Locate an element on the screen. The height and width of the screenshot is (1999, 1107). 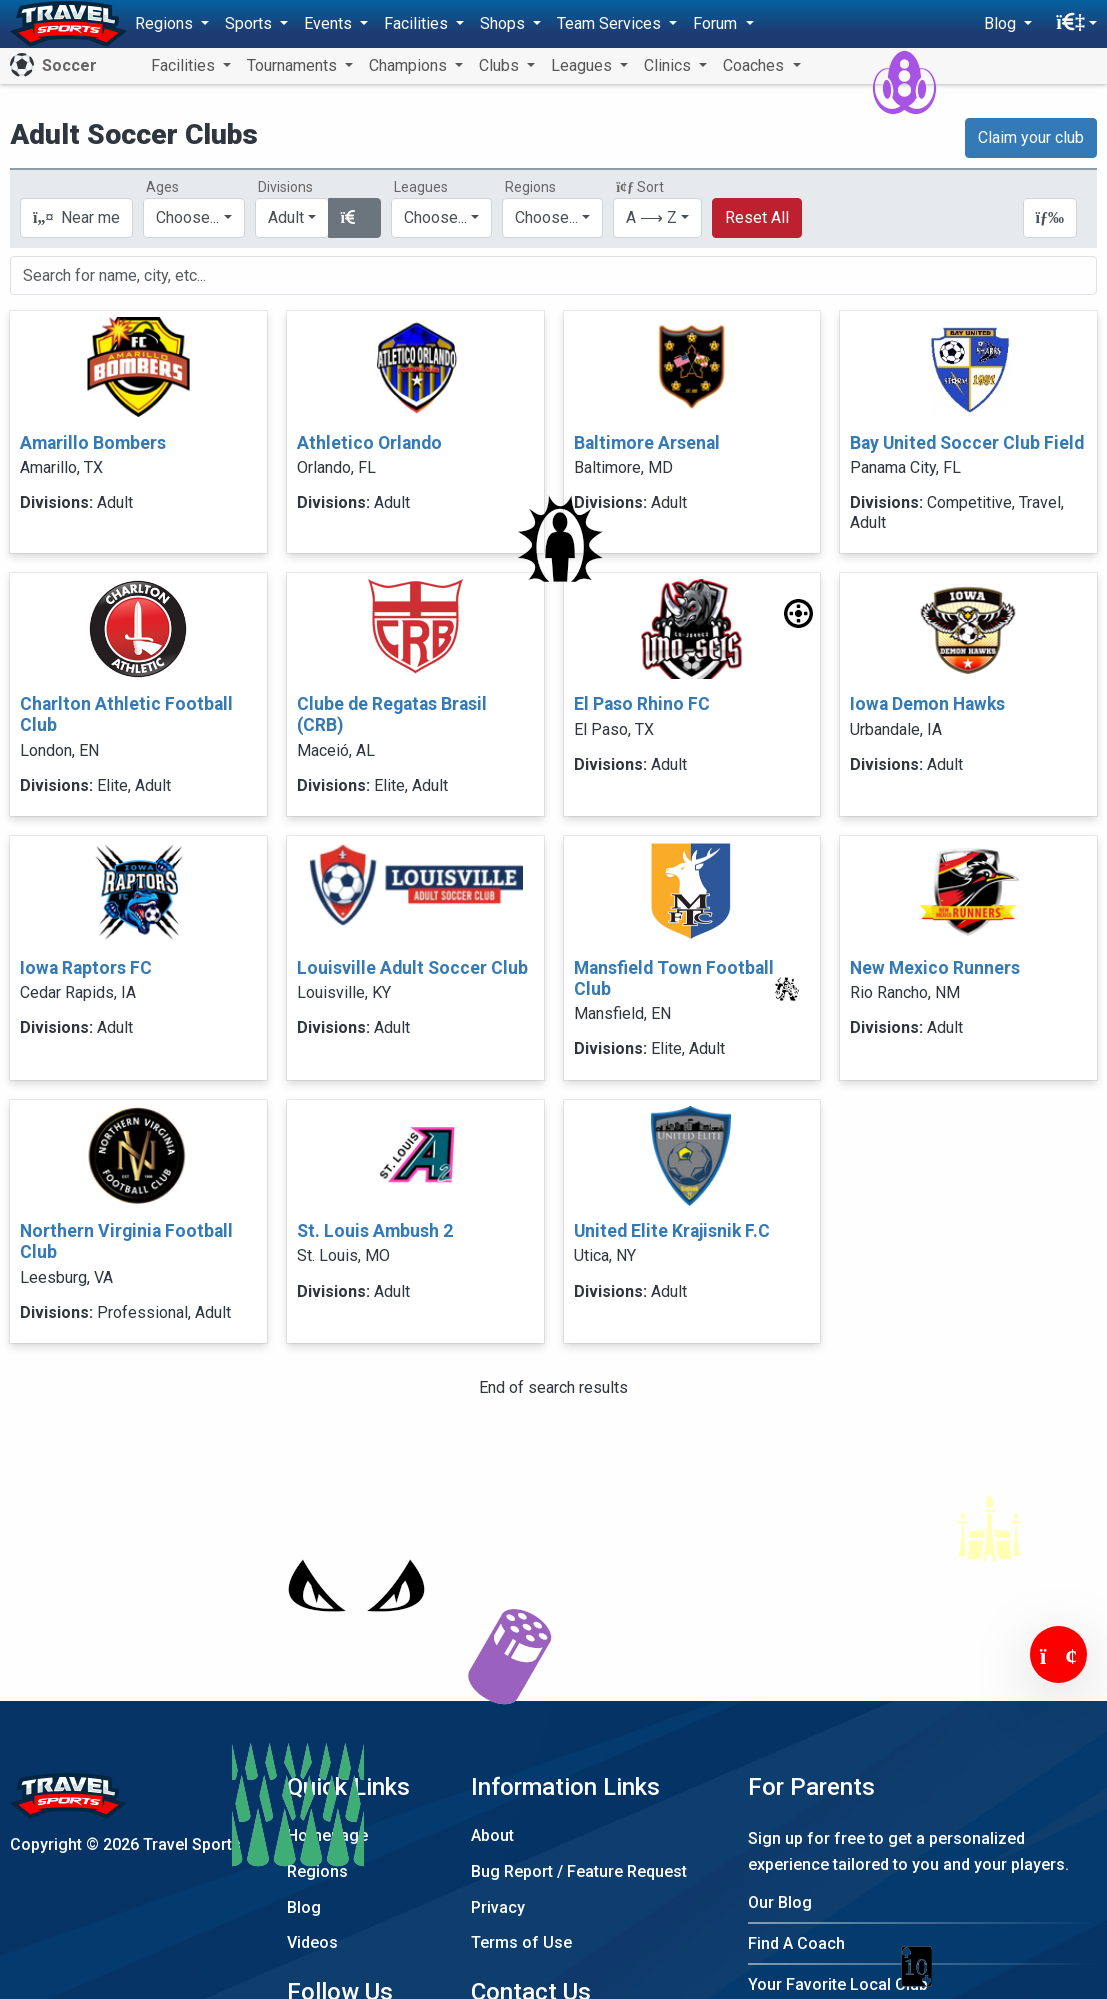
decorative game badge or achievement emblem is located at coordinates (904, 82).